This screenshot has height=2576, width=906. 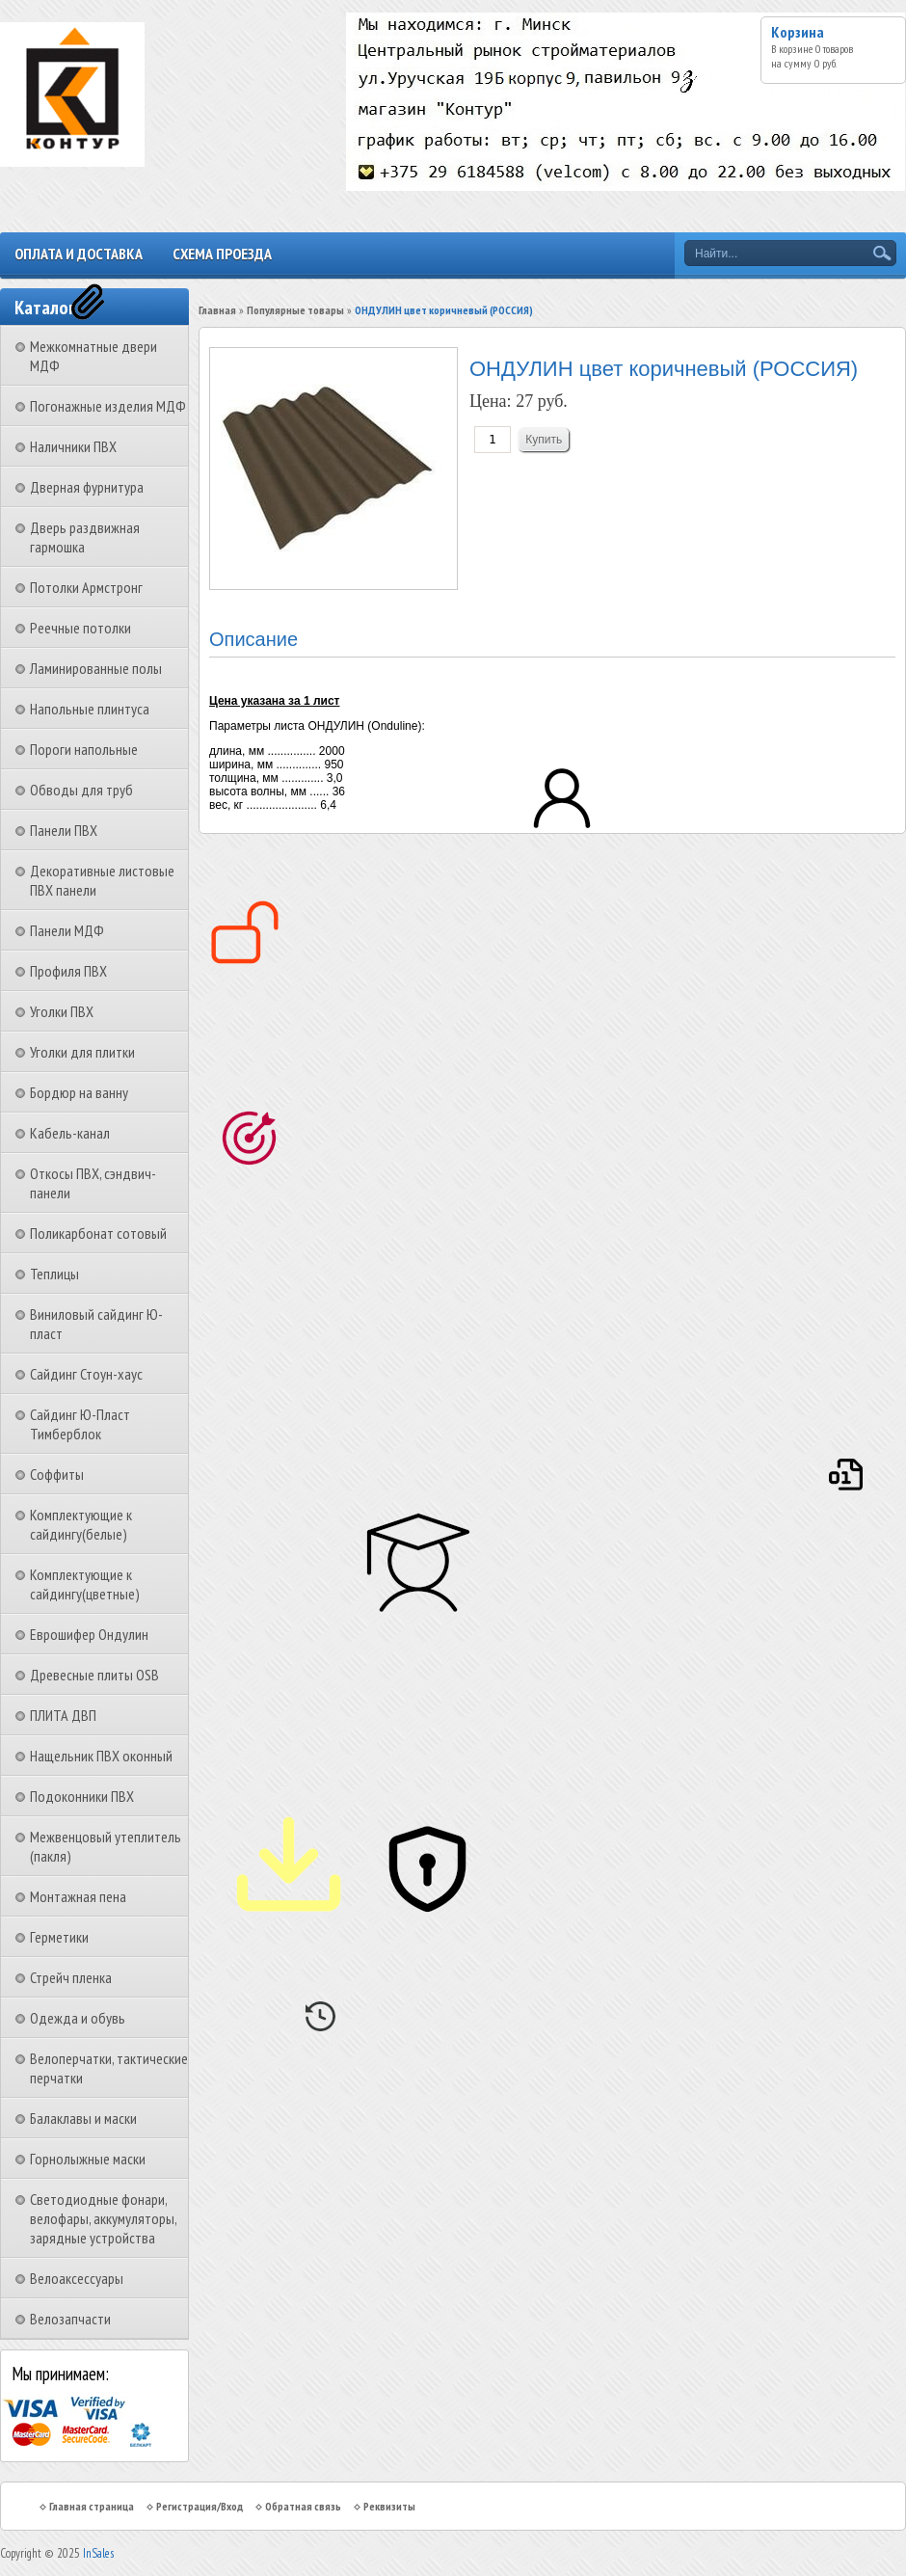 What do you see at coordinates (288, 1866) in the screenshot?
I see `download a file or document` at bounding box center [288, 1866].